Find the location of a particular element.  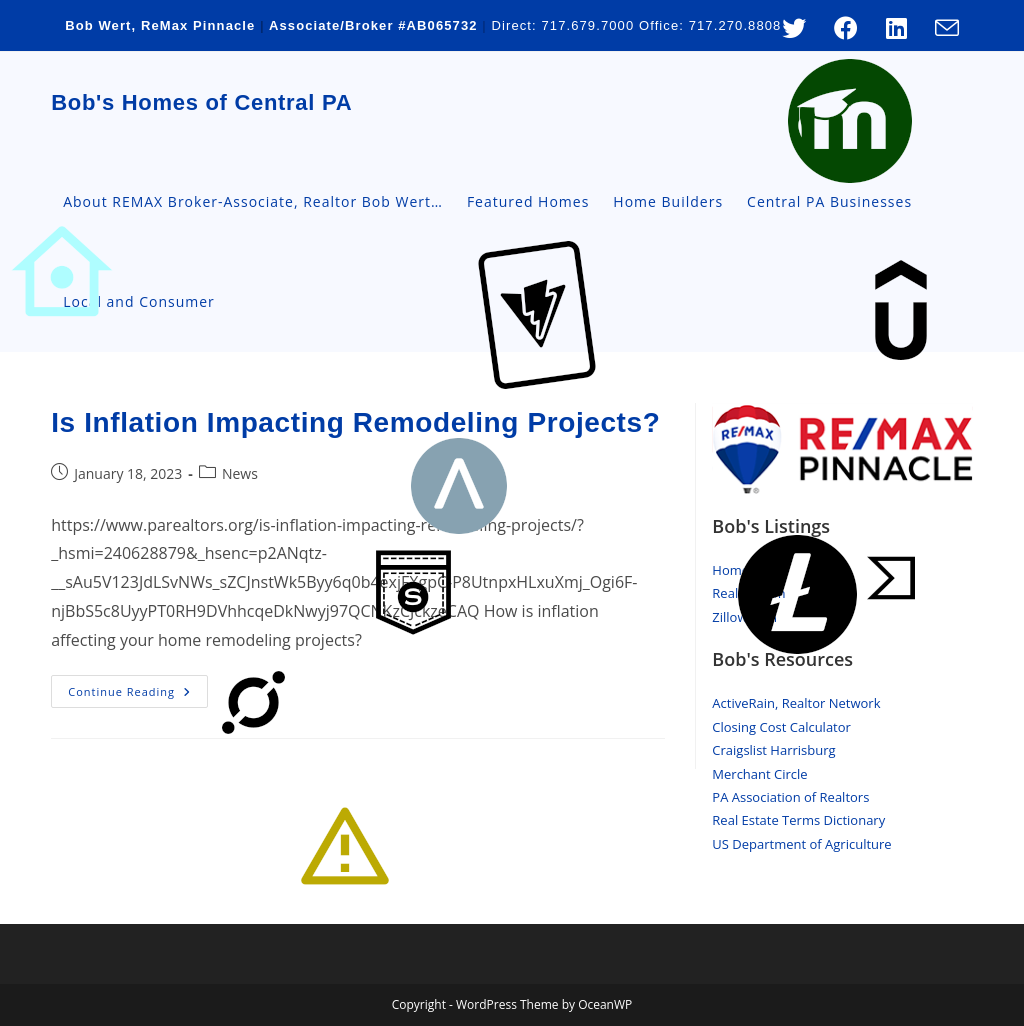

open virustotal malware scanning service is located at coordinates (891, 578).